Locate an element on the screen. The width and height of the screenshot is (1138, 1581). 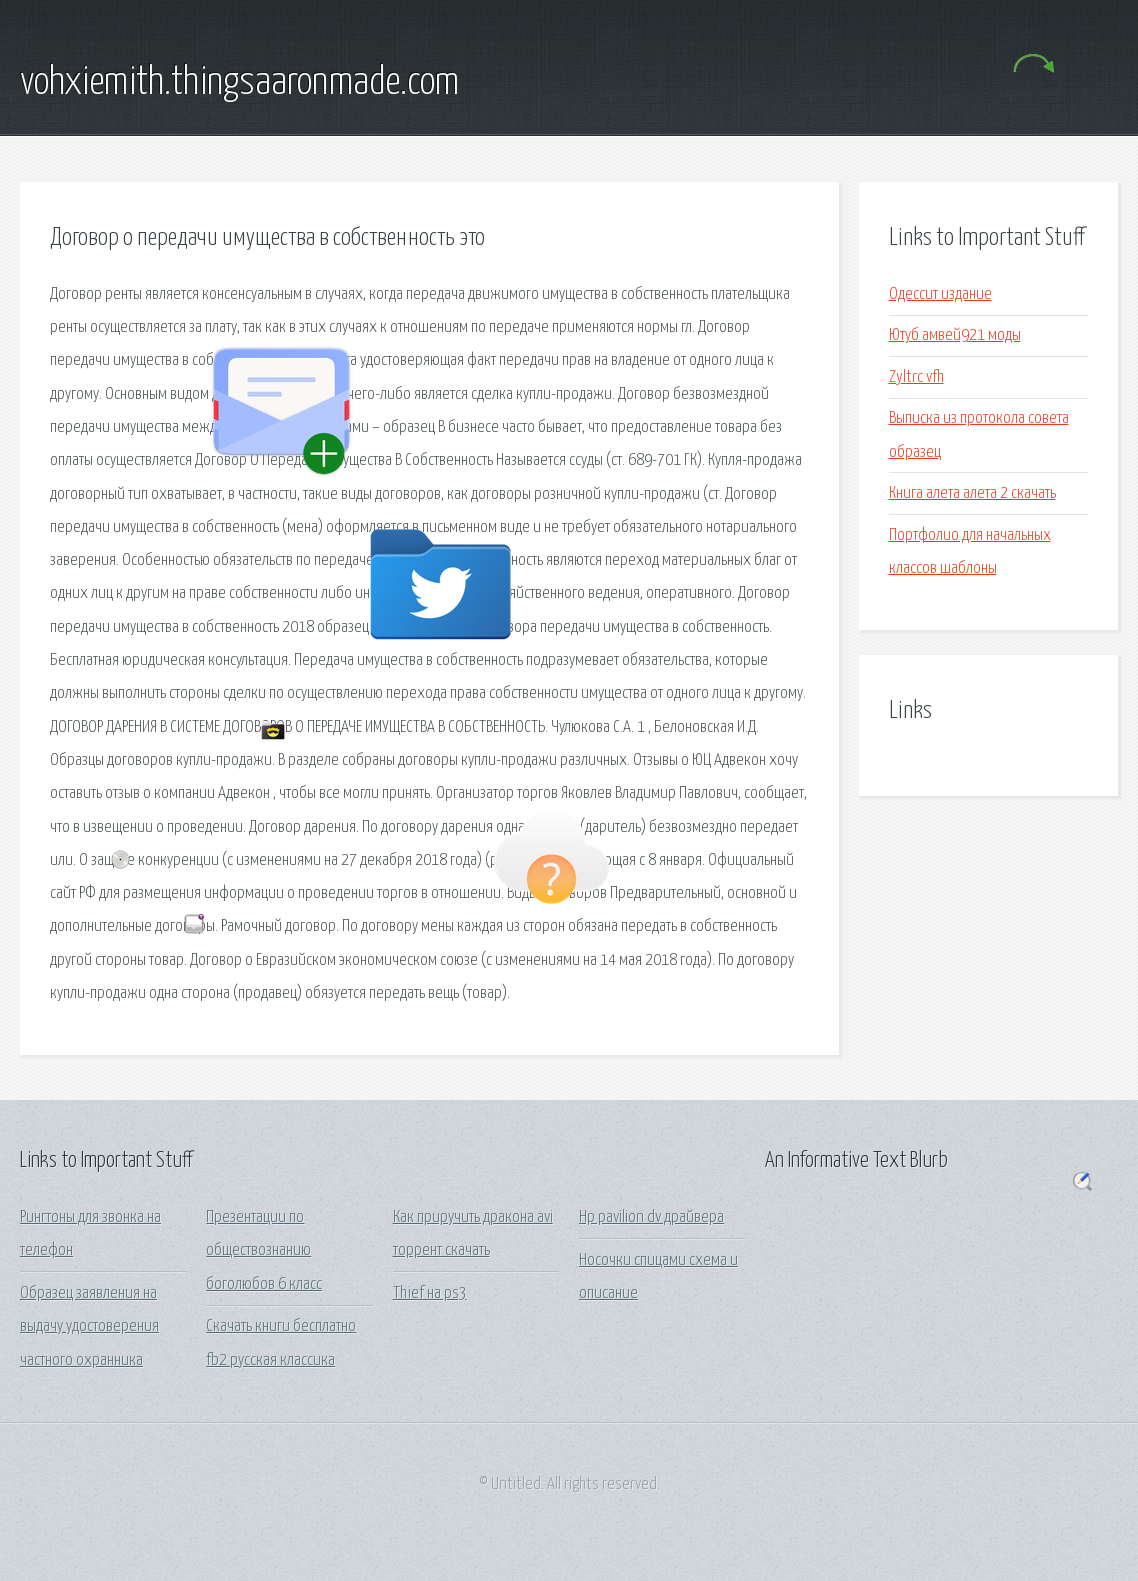
folder containing nim programming language projects is located at coordinates (273, 731).